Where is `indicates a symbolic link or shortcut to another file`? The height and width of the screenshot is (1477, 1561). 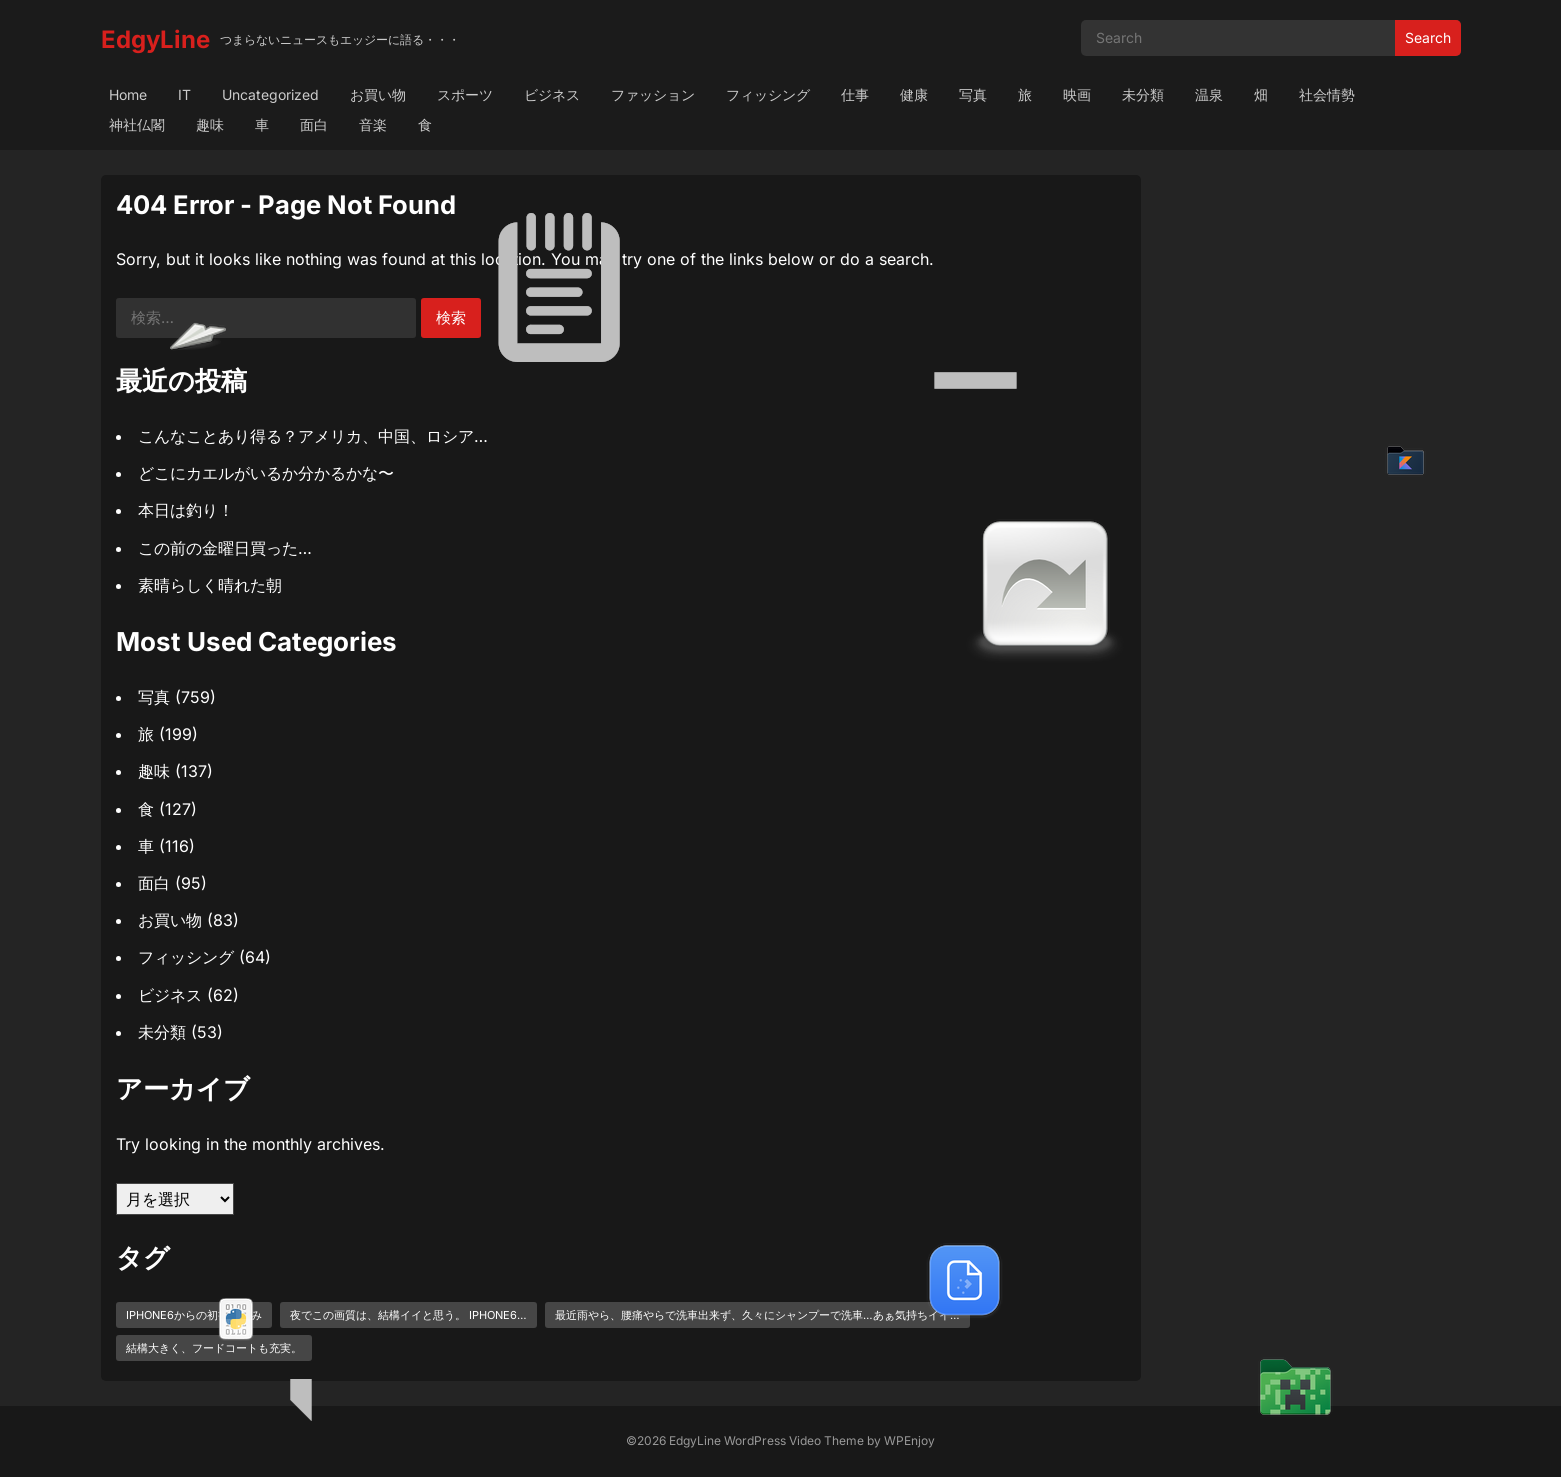
indicates a symbolic link or shortcut to another file is located at coordinates (1046, 590).